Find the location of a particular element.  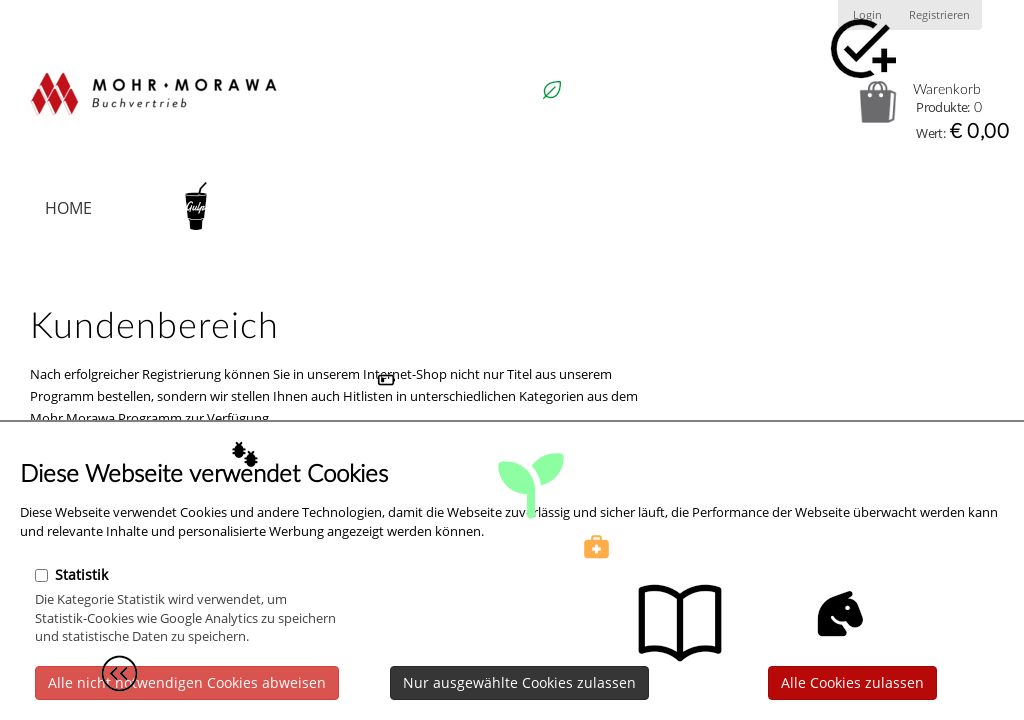

gulp.js task runner logo is located at coordinates (196, 206).